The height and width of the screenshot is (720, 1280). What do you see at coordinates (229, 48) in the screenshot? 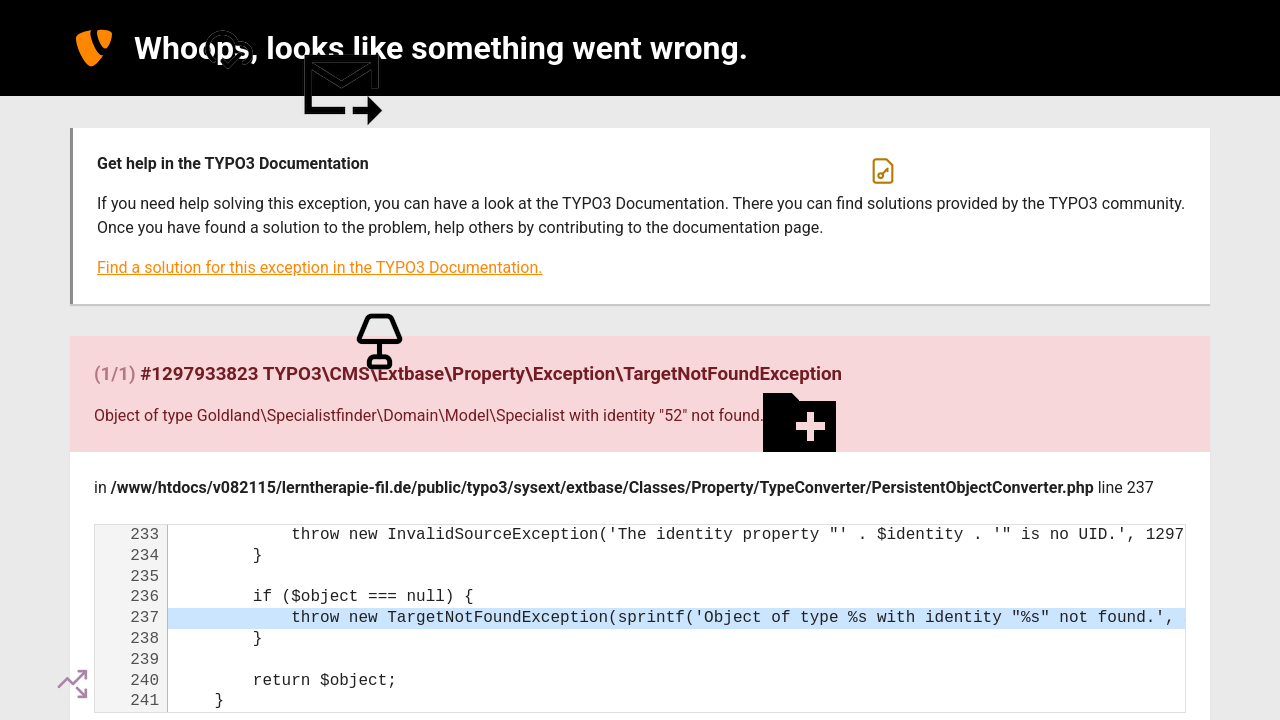
I see `file successfully synced to cloud` at bounding box center [229, 48].